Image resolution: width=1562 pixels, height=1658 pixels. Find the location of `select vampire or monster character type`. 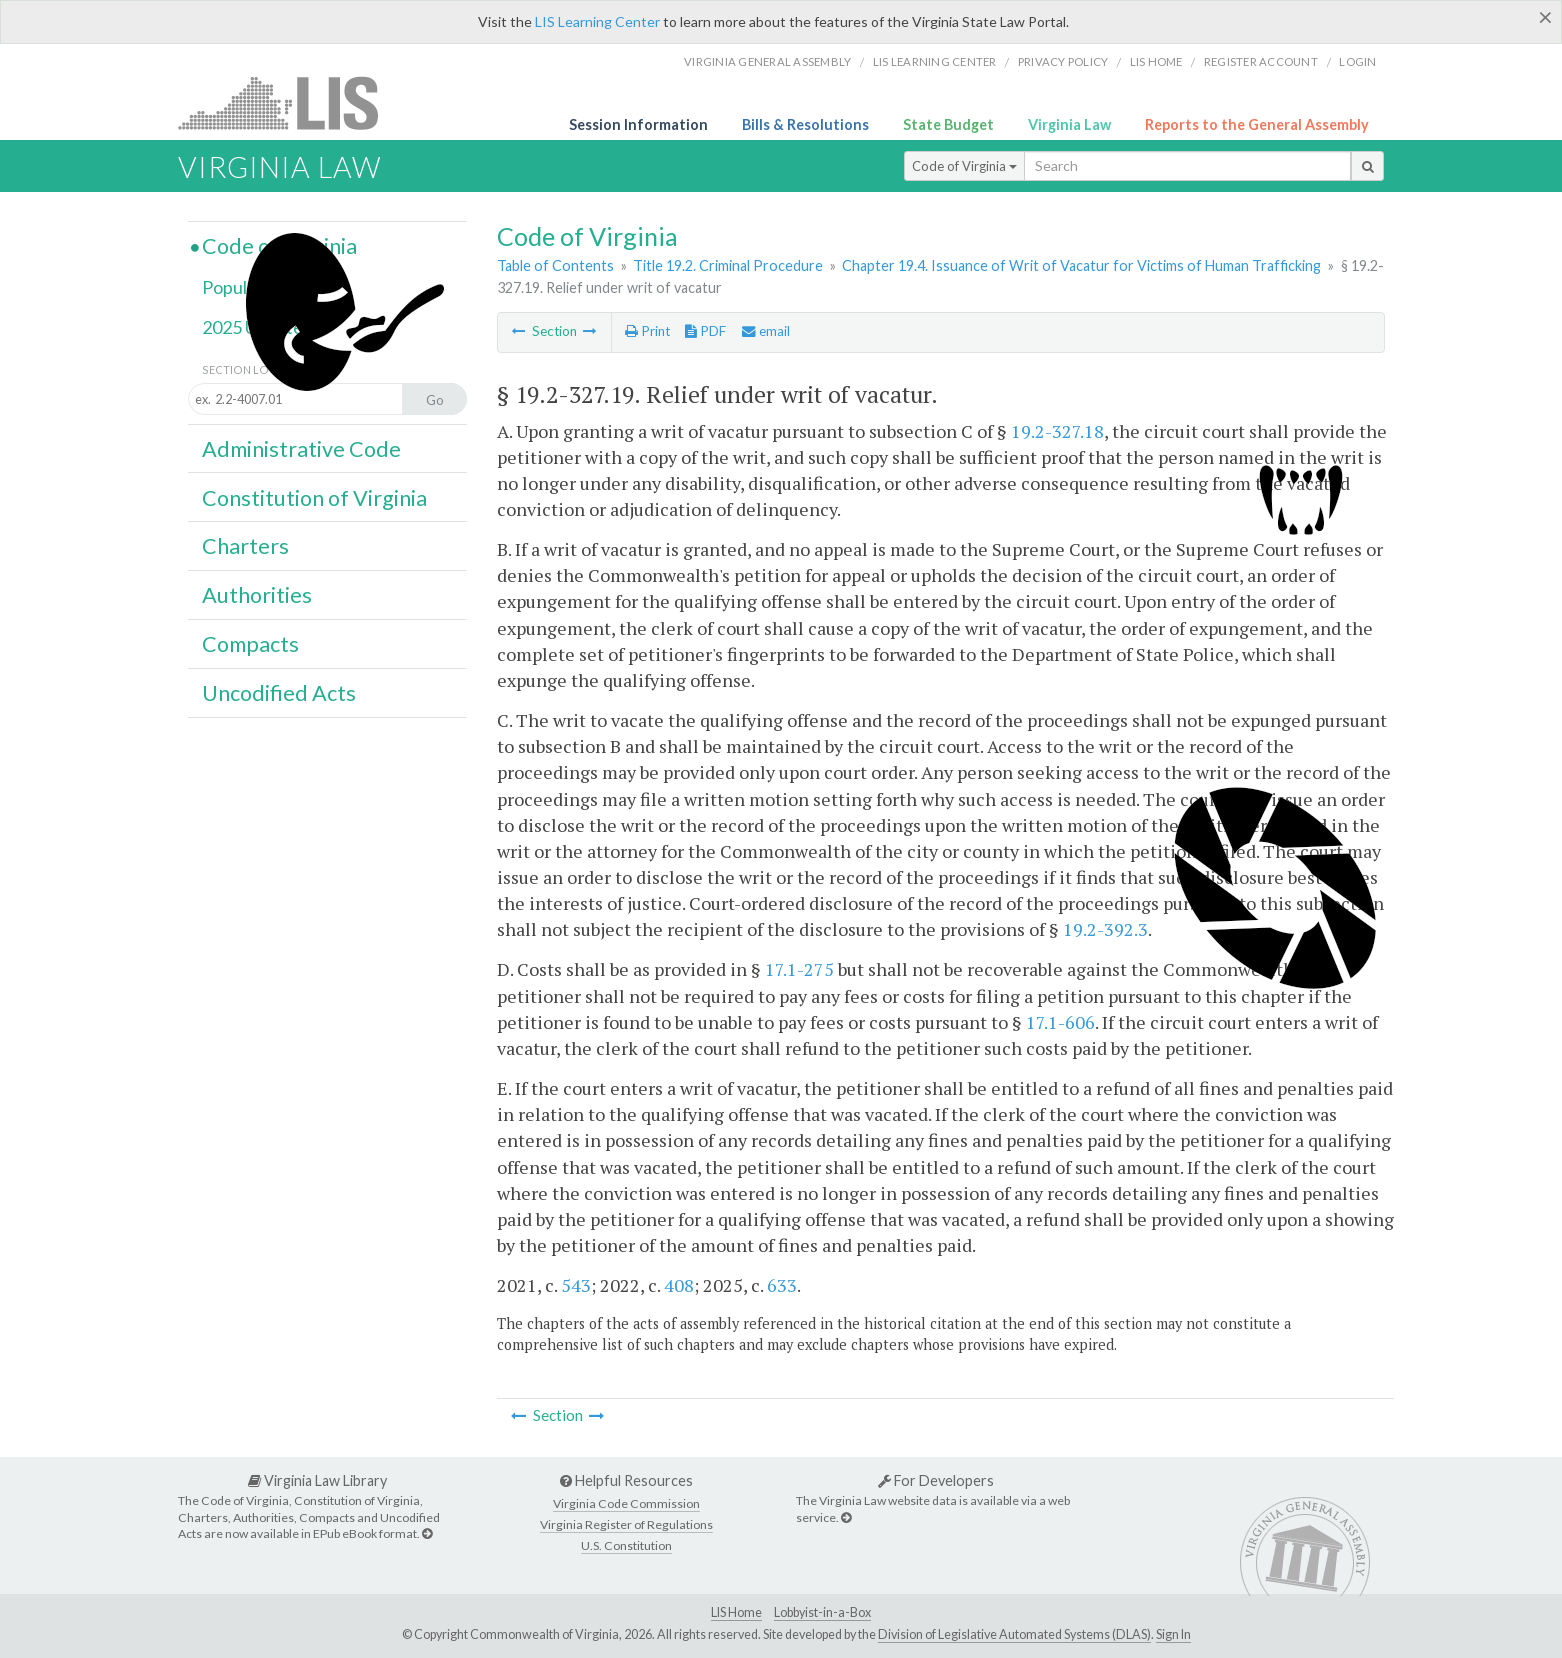

select vampire or monster character type is located at coordinates (1301, 500).